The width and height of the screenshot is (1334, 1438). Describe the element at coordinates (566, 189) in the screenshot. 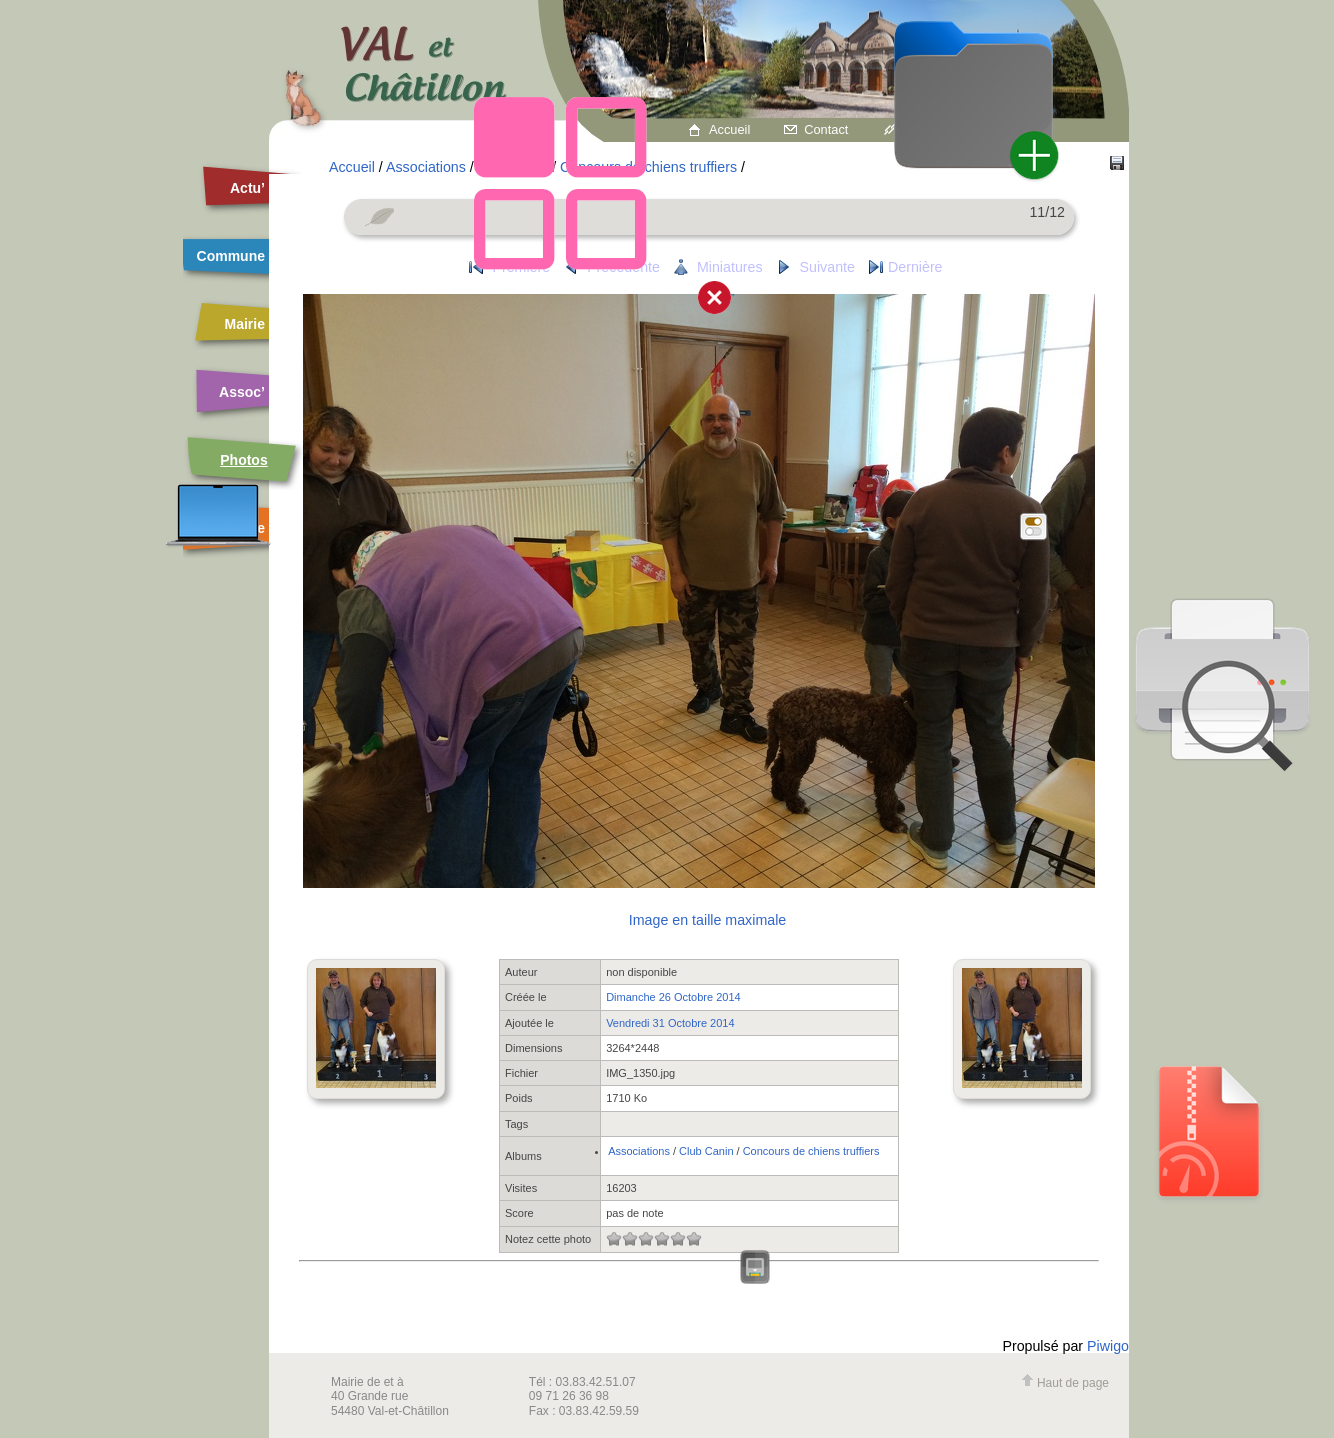

I see `access application preferences or settings` at that location.